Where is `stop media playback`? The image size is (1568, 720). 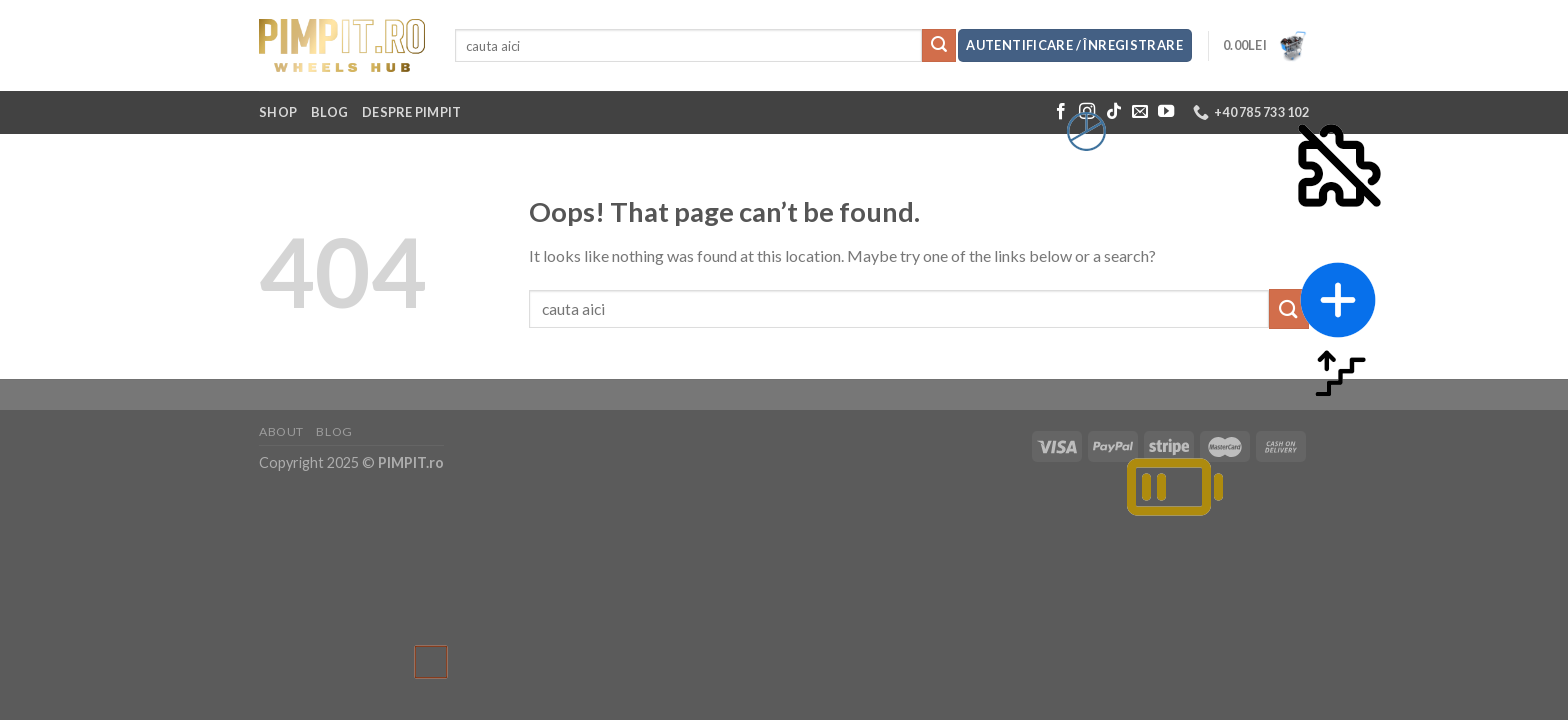
stop media playback is located at coordinates (431, 662).